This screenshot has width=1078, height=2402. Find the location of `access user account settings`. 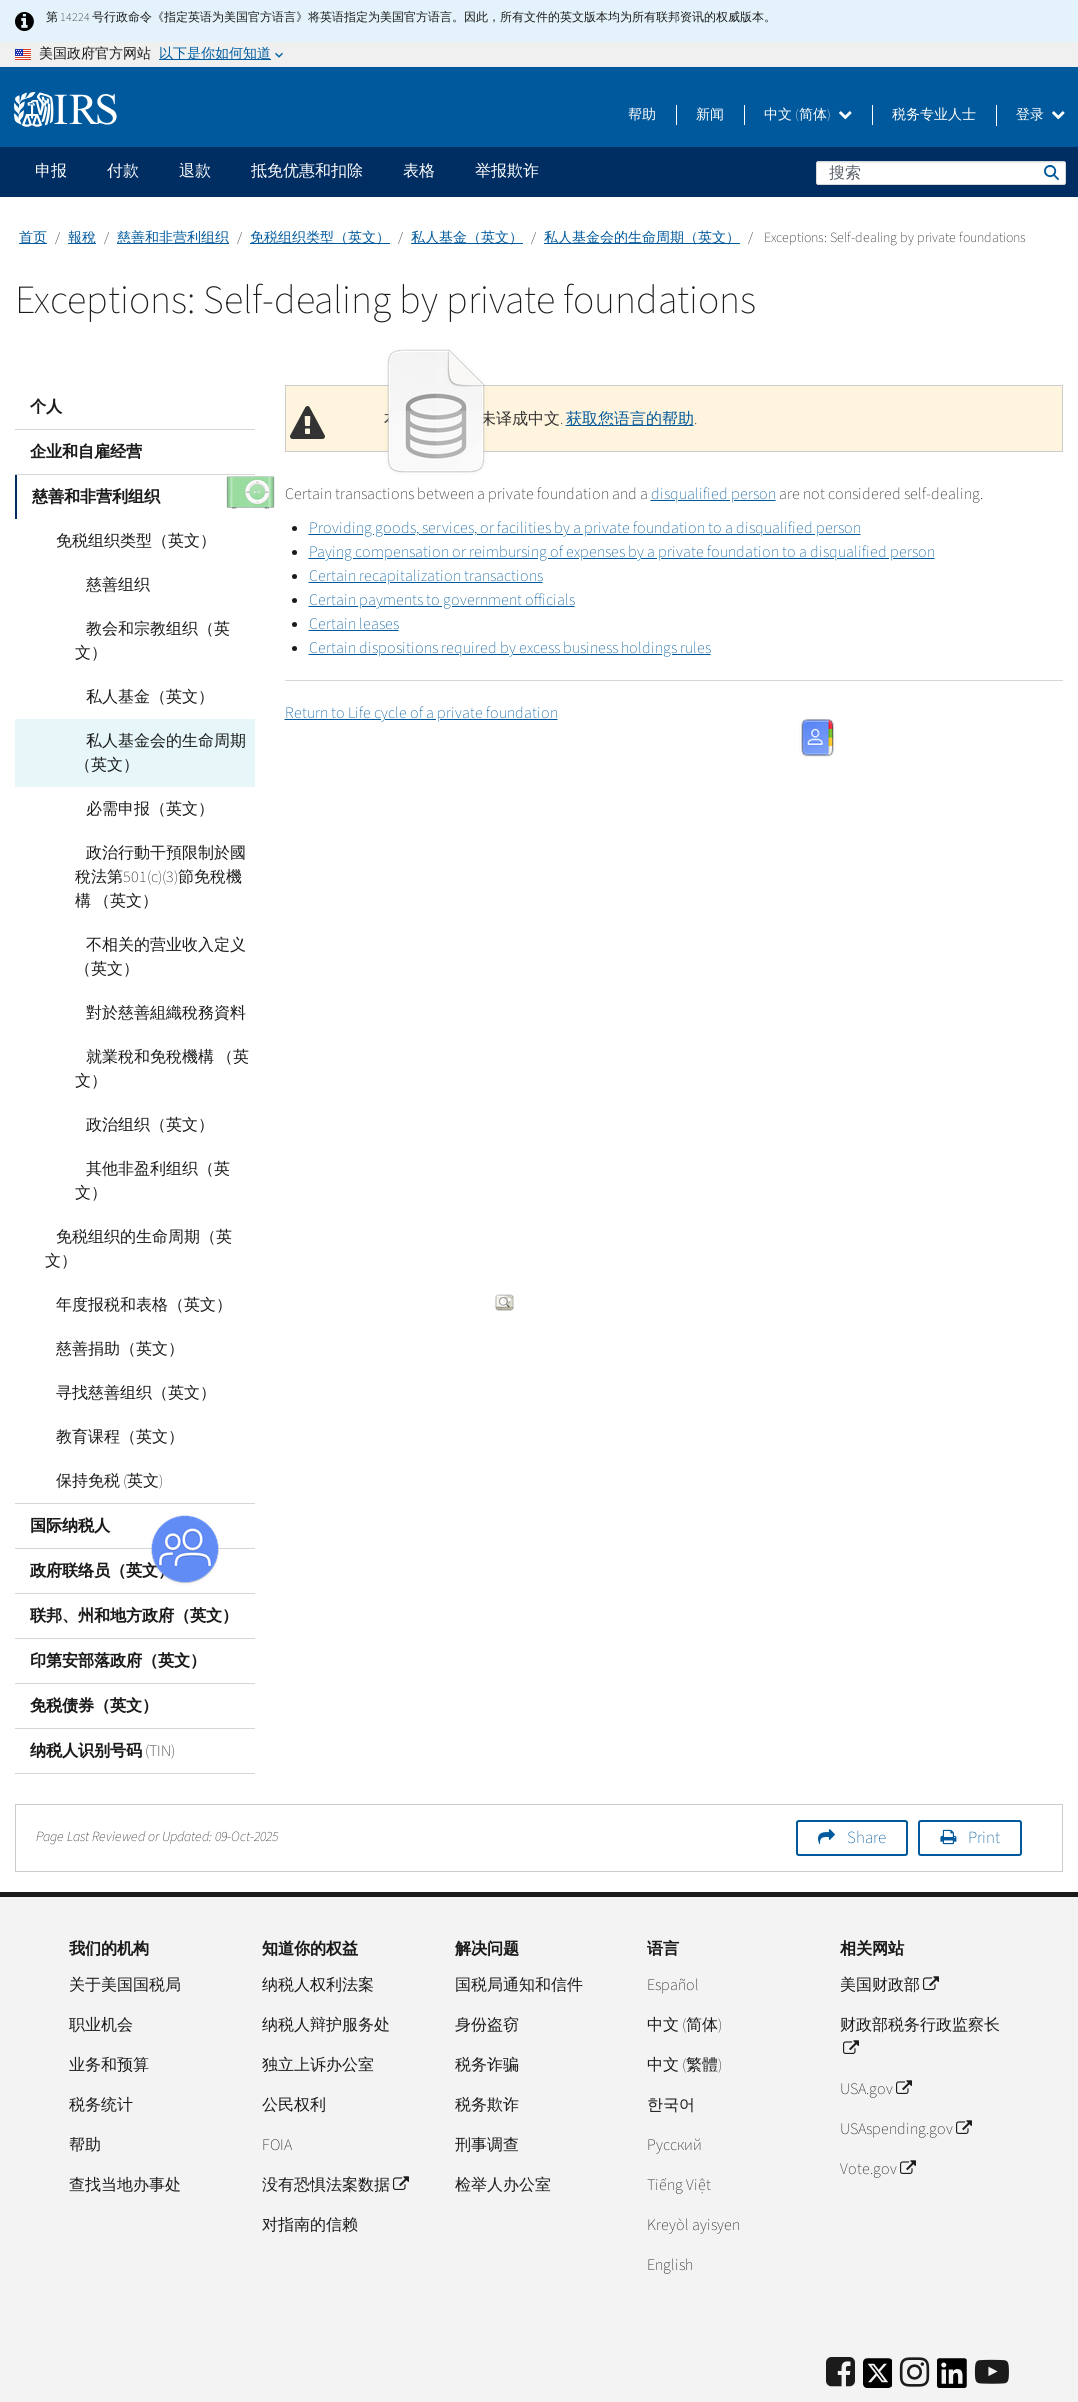

access user account settings is located at coordinates (185, 1549).